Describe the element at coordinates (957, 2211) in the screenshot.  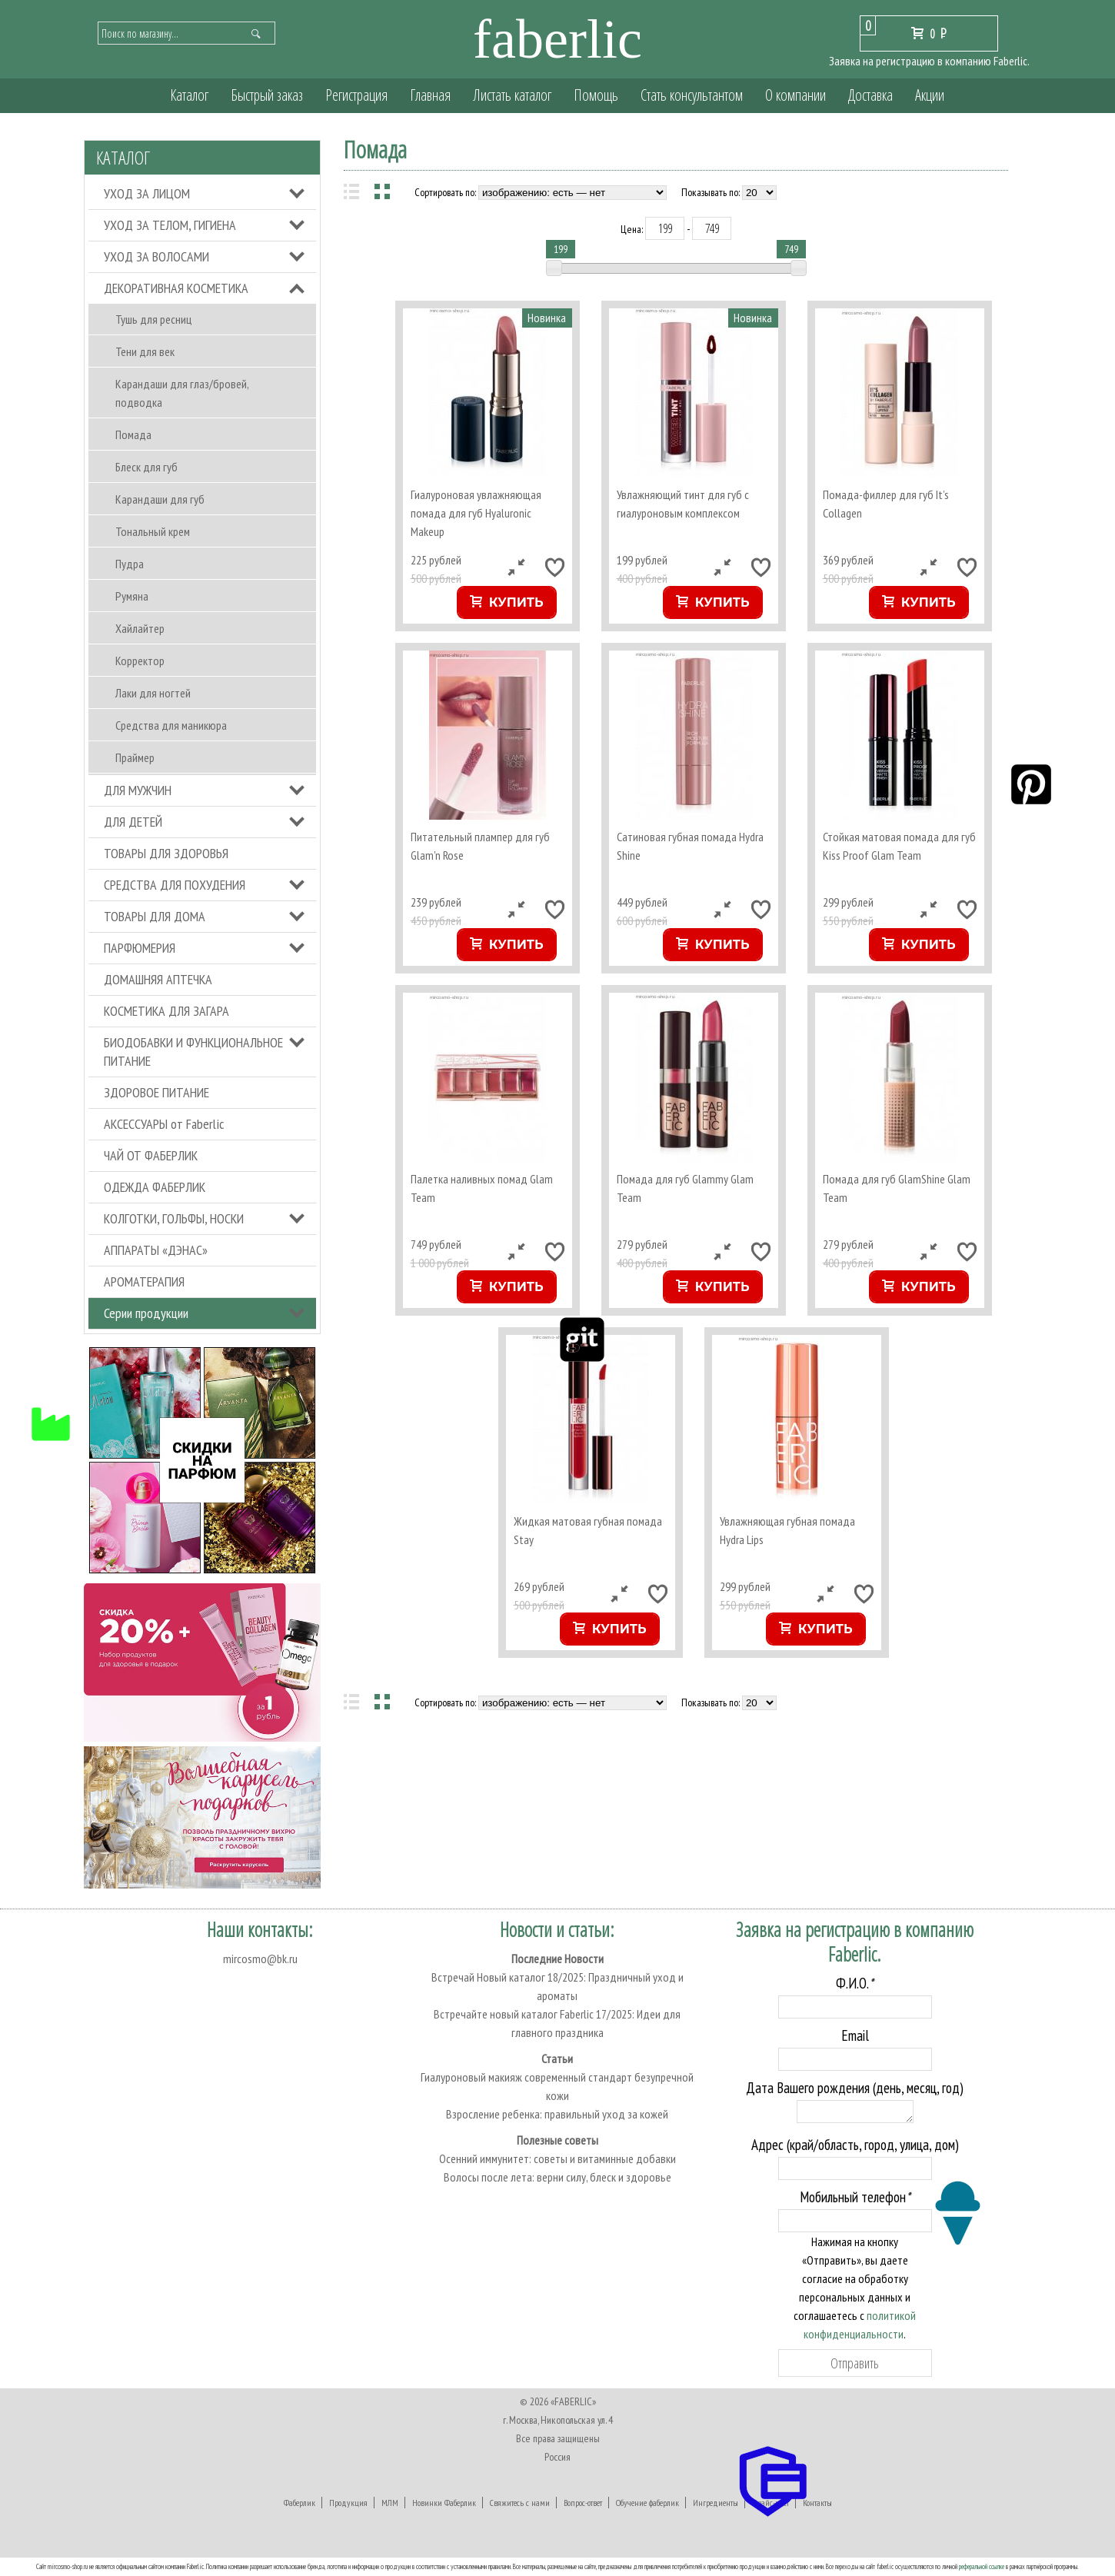
I see `browse dessert or ice cream options` at that location.